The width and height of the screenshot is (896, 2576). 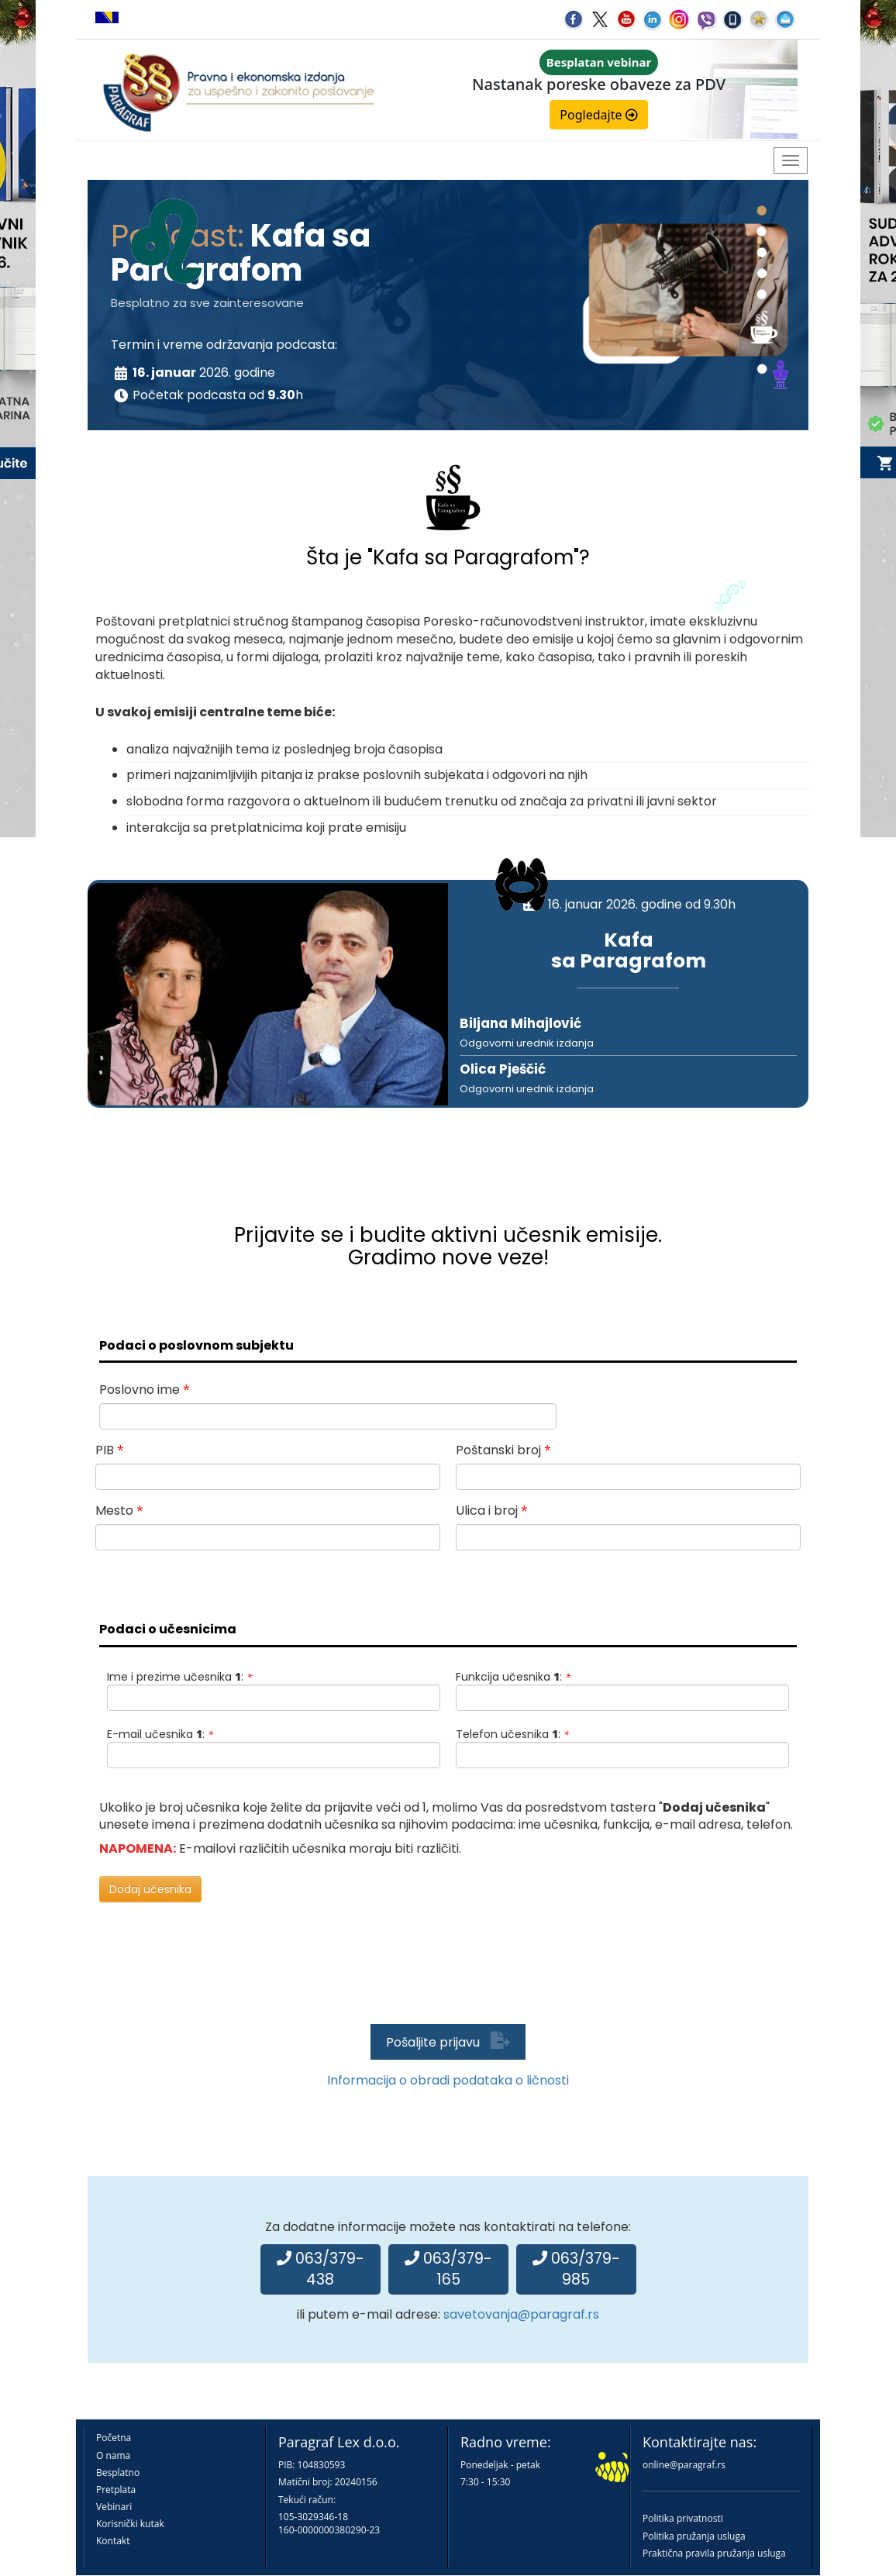 I want to click on indicates a hungry or gluttonous character status, so click(x=612, y=2467).